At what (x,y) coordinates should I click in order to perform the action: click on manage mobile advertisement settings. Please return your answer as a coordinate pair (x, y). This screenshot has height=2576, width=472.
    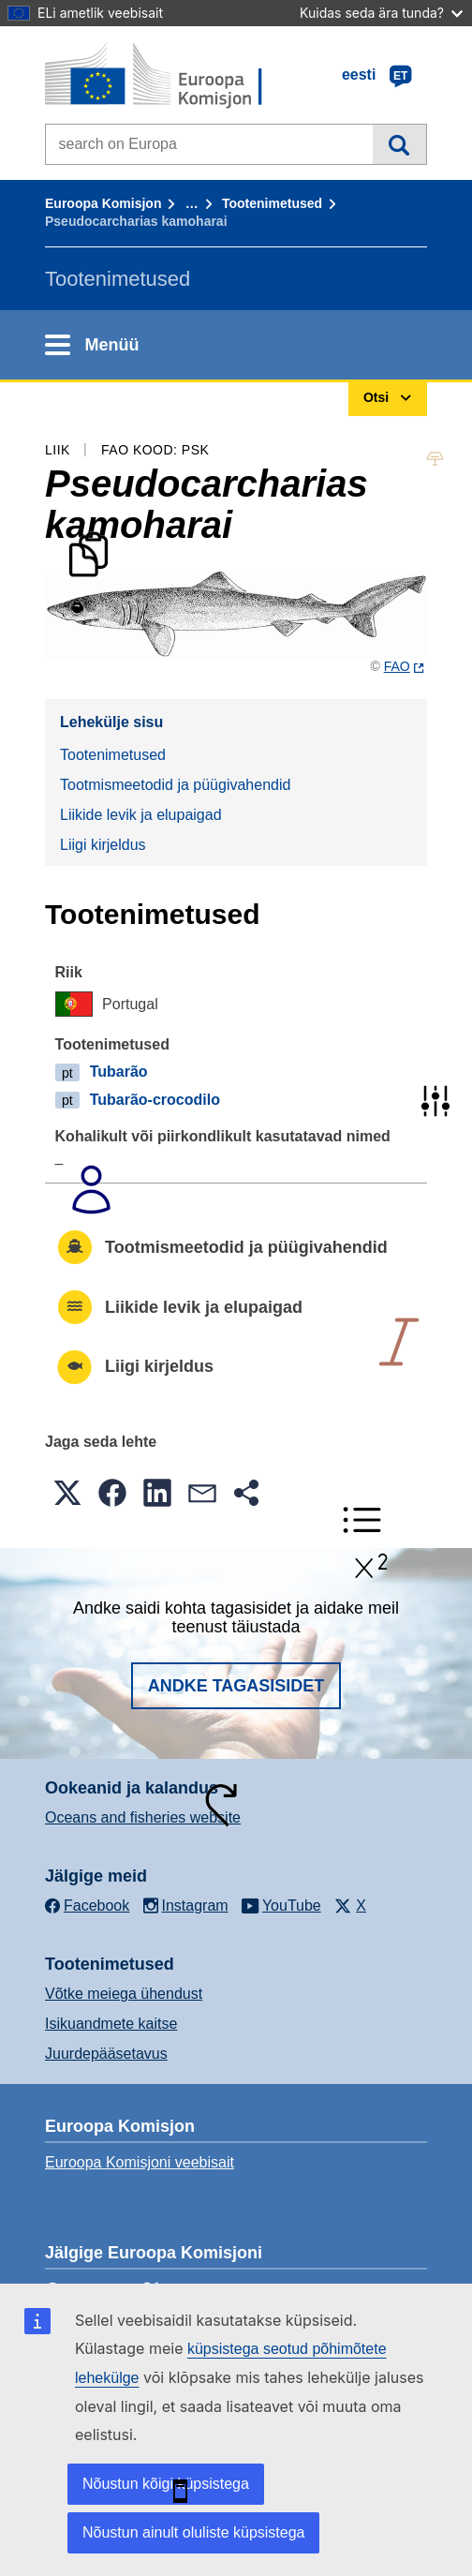
    Looking at the image, I should click on (180, 2491).